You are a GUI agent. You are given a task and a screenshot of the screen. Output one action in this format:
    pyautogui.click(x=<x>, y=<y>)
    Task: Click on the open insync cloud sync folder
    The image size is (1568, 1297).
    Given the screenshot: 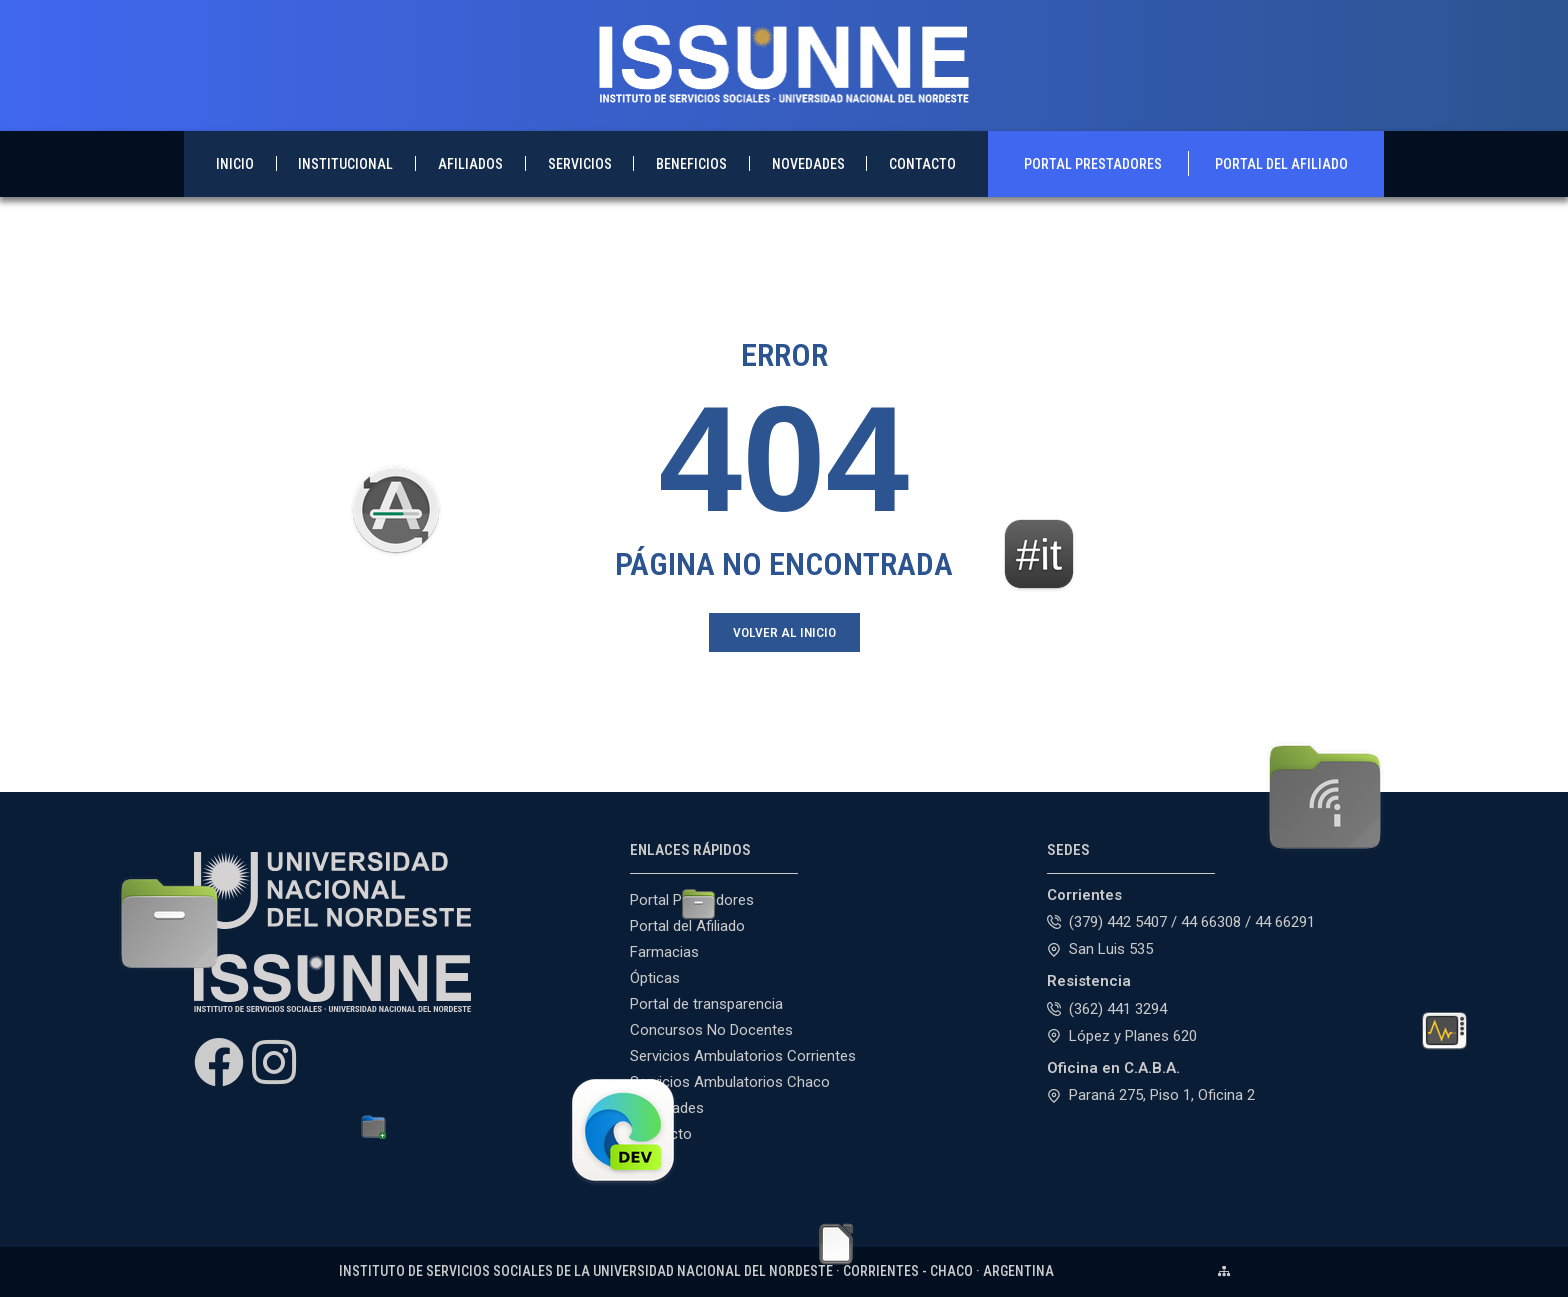 What is the action you would take?
    pyautogui.click(x=1325, y=797)
    